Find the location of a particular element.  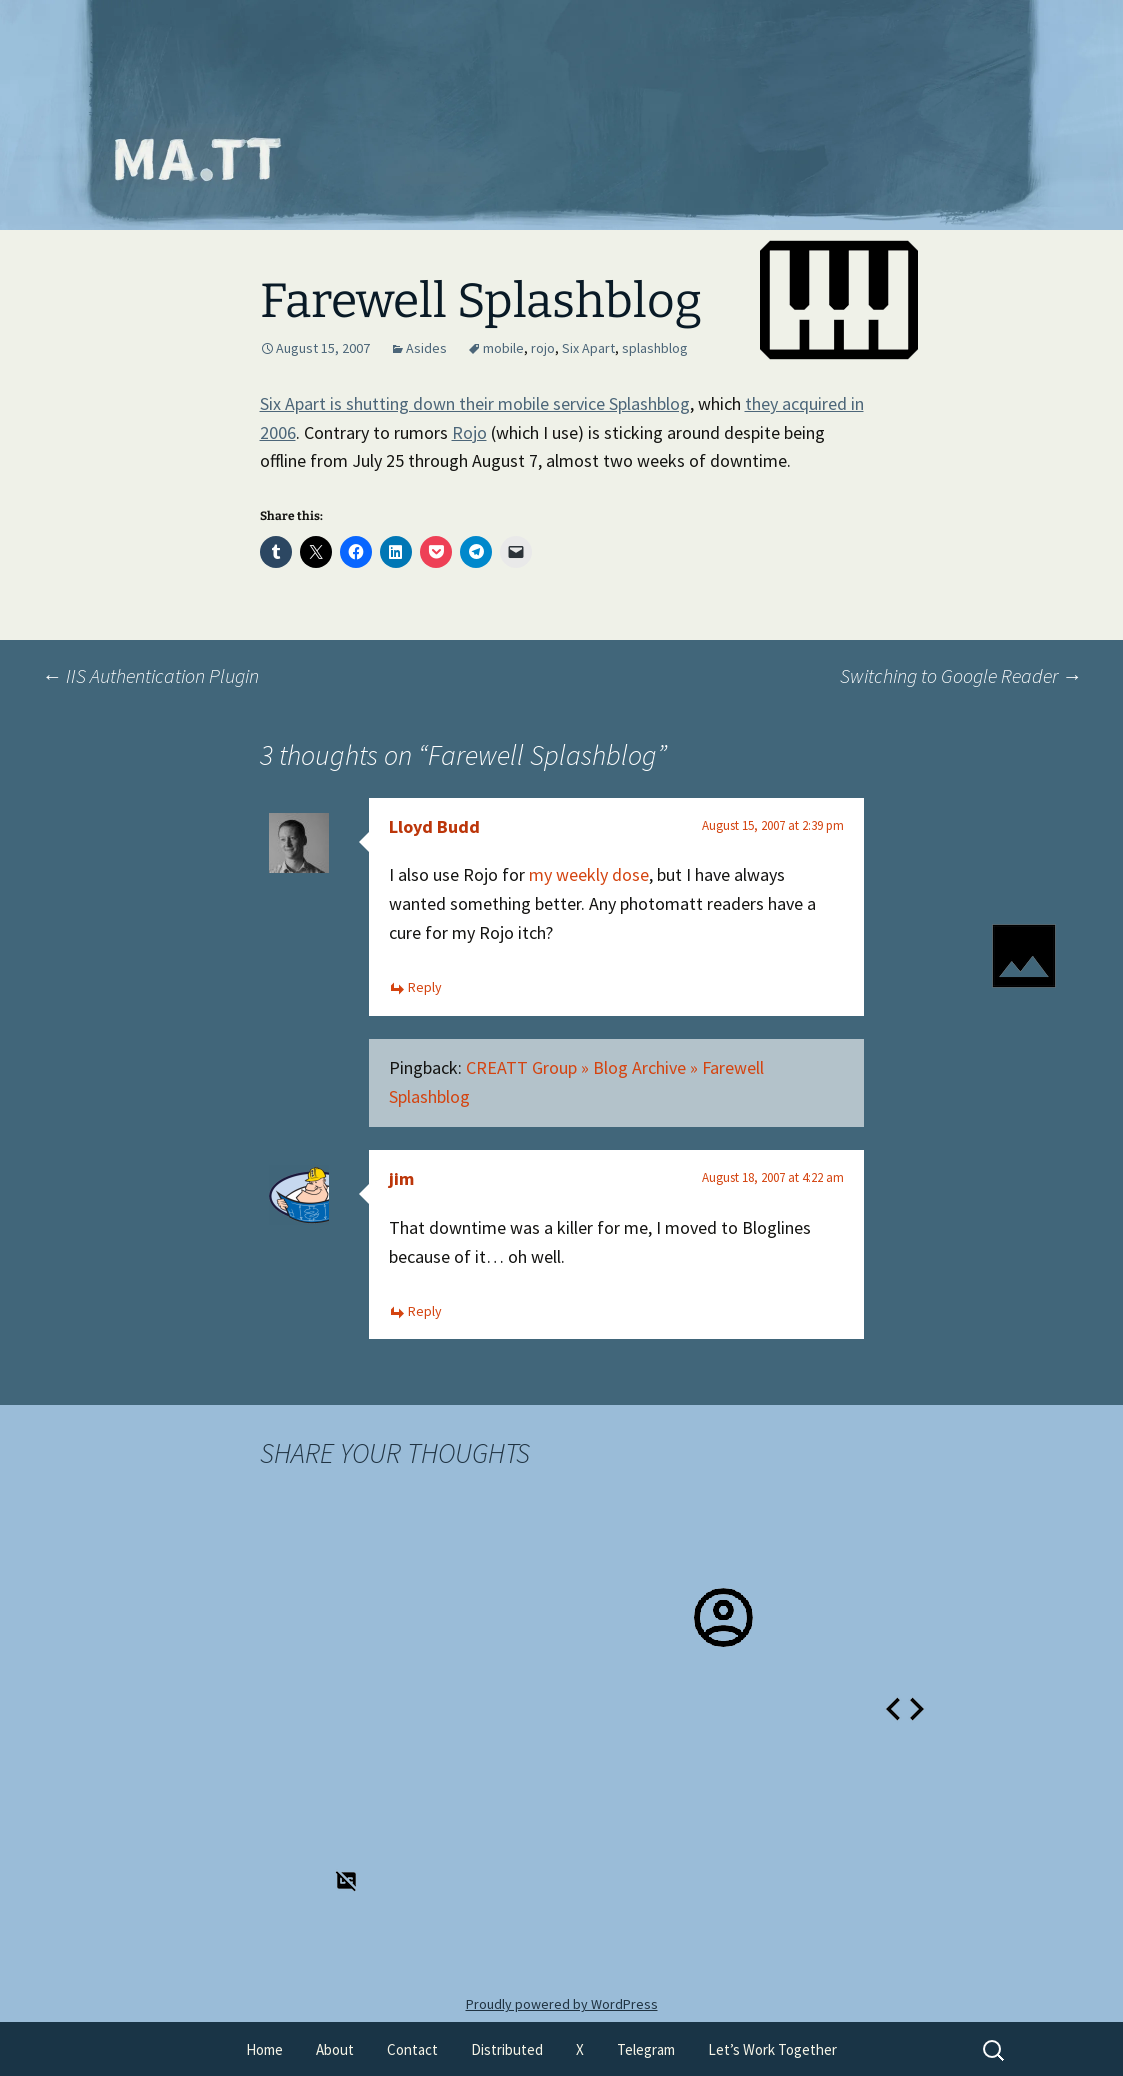

view or edit source code is located at coordinates (905, 1709).